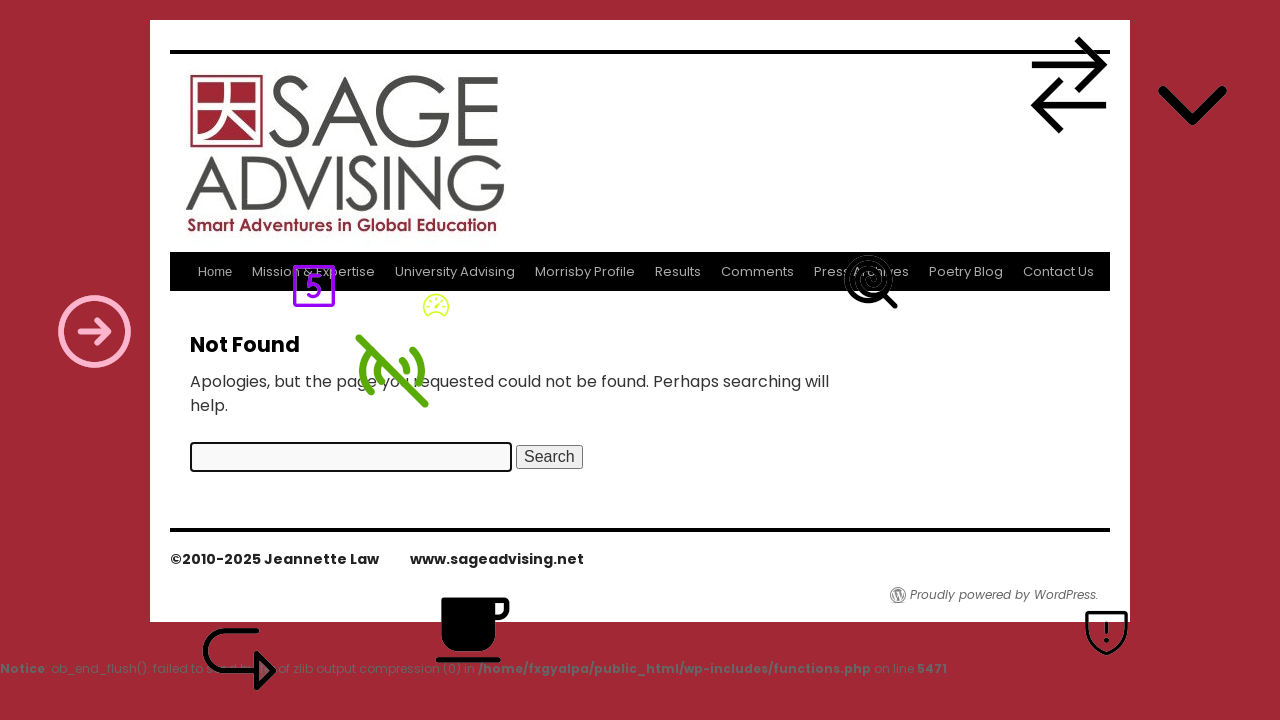 The height and width of the screenshot is (720, 1280). Describe the element at coordinates (1192, 105) in the screenshot. I see `expand a dropdown menu or section` at that location.